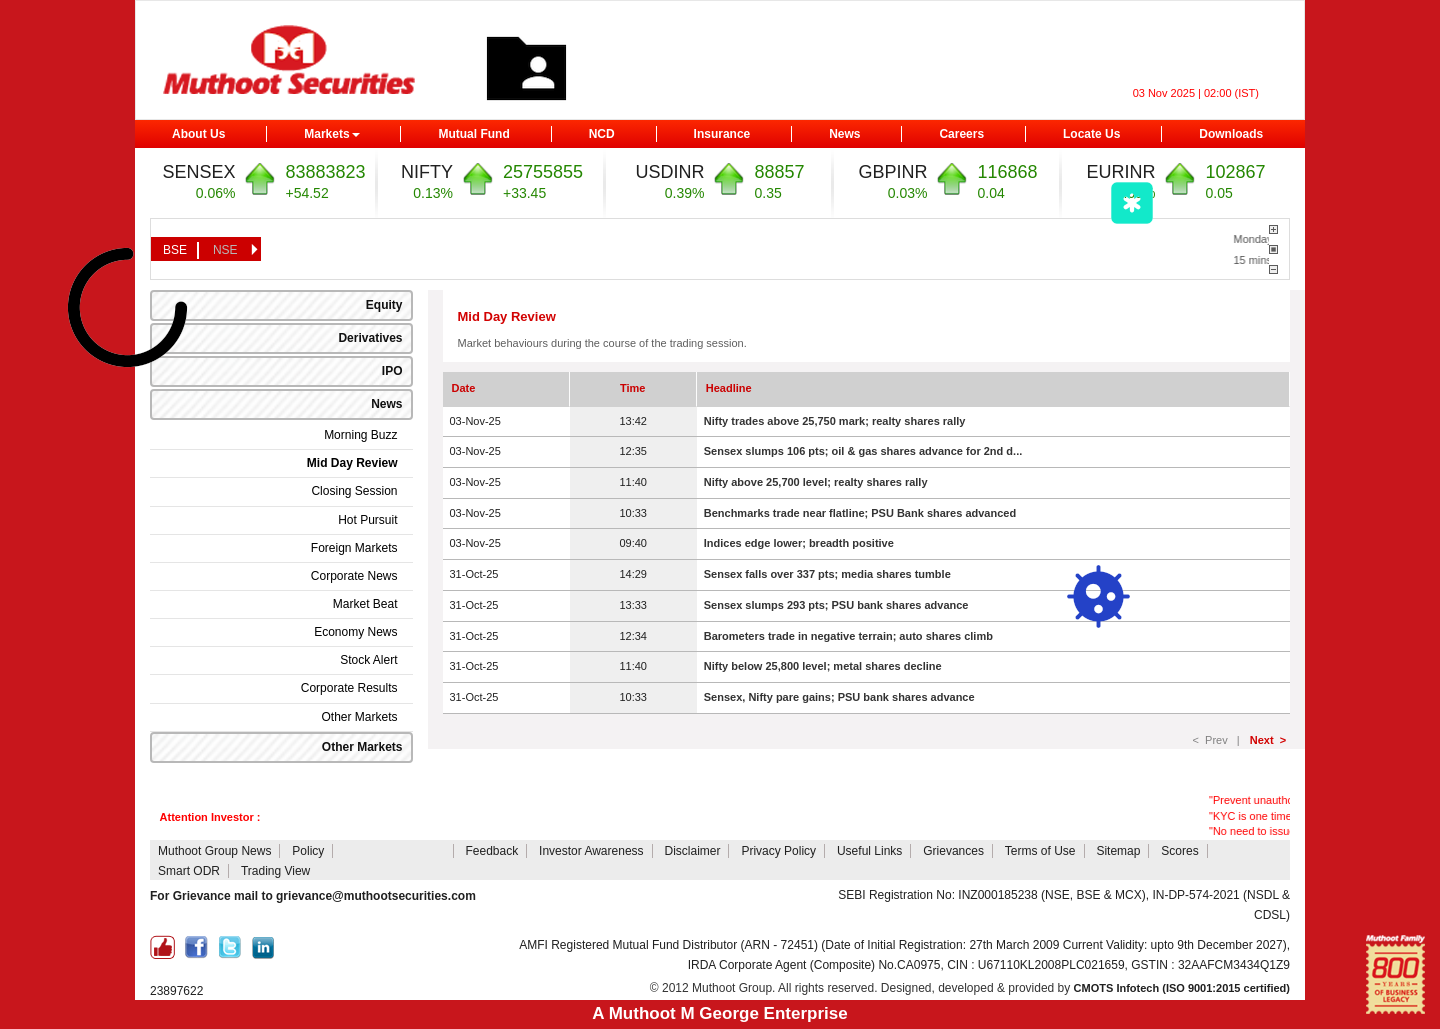  I want to click on indicates a required field in a form, so click(1132, 203).